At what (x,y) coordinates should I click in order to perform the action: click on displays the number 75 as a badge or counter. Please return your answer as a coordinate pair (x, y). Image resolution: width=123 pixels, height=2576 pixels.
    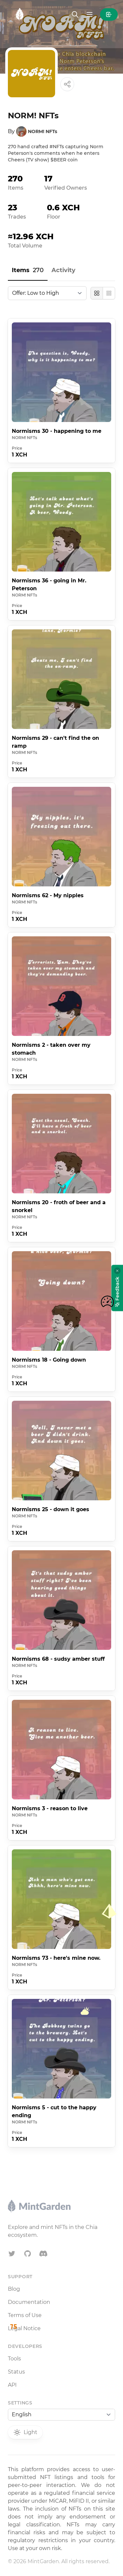
    Looking at the image, I should click on (13, 2327).